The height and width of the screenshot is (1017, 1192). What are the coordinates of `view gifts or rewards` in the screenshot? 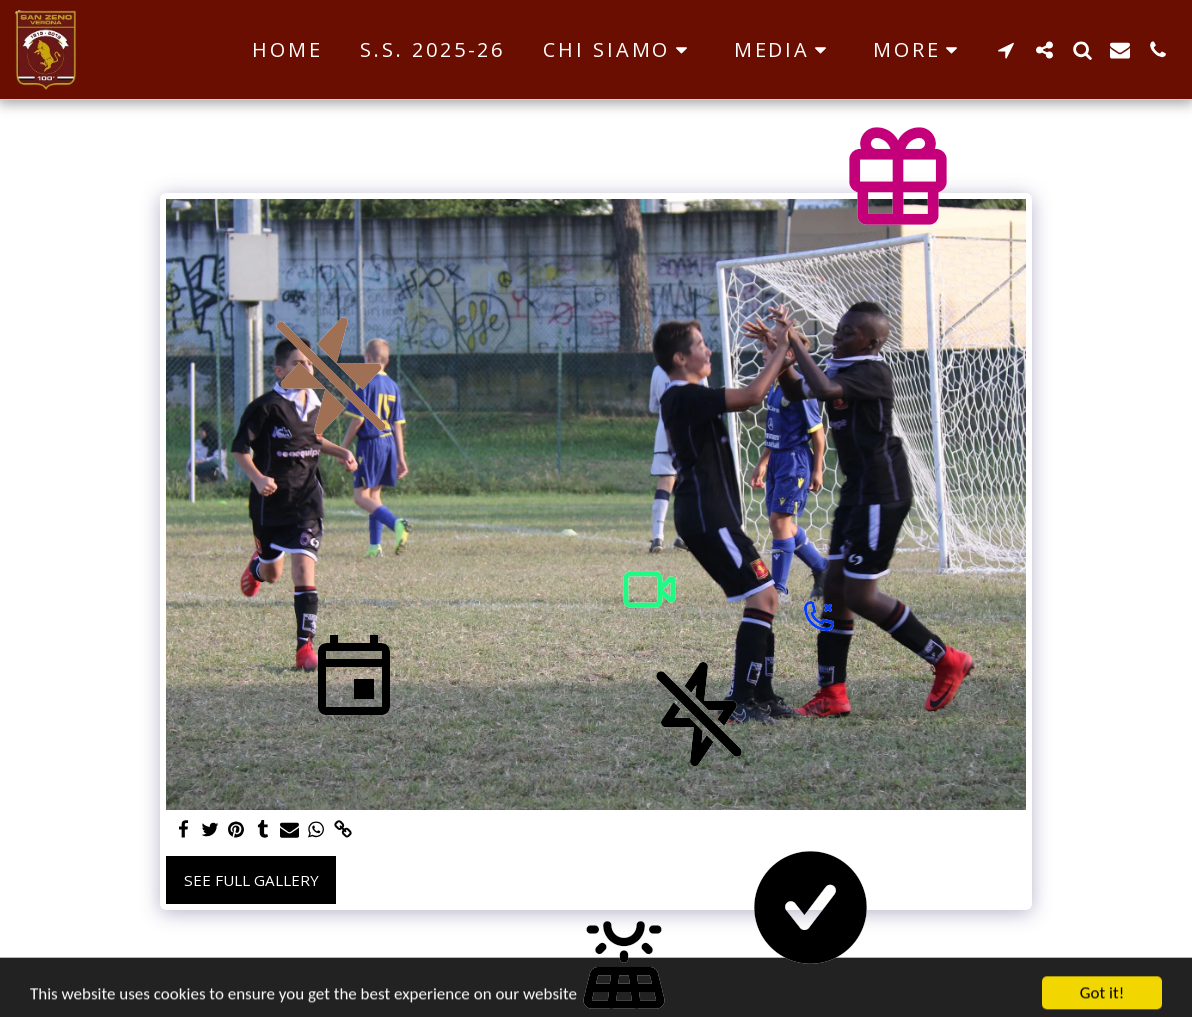 It's located at (898, 176).